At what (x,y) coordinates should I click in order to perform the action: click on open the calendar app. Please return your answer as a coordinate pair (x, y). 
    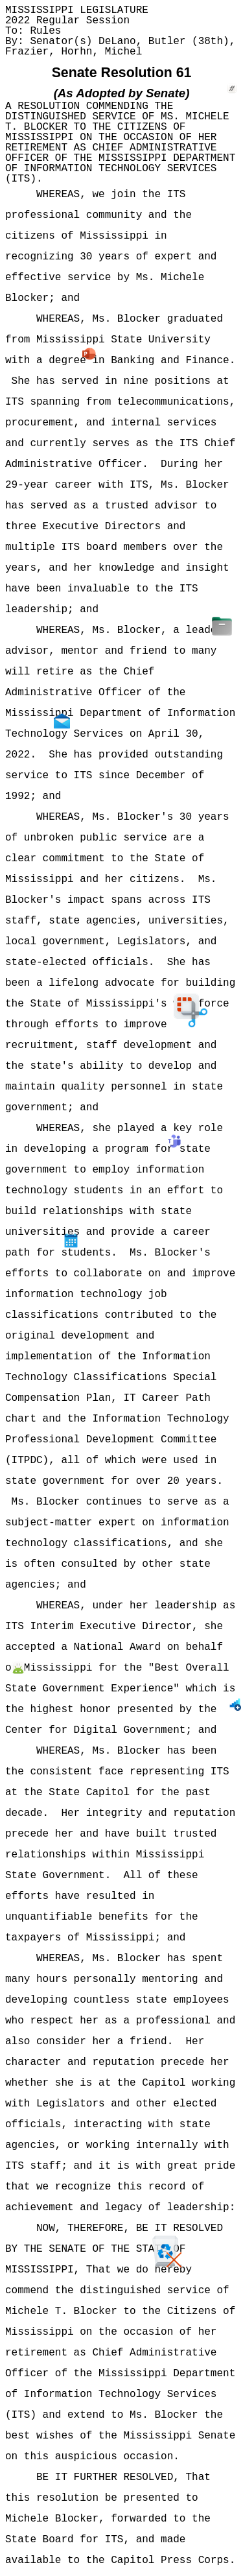
    Looking at the image, I should click on (71, 1241).